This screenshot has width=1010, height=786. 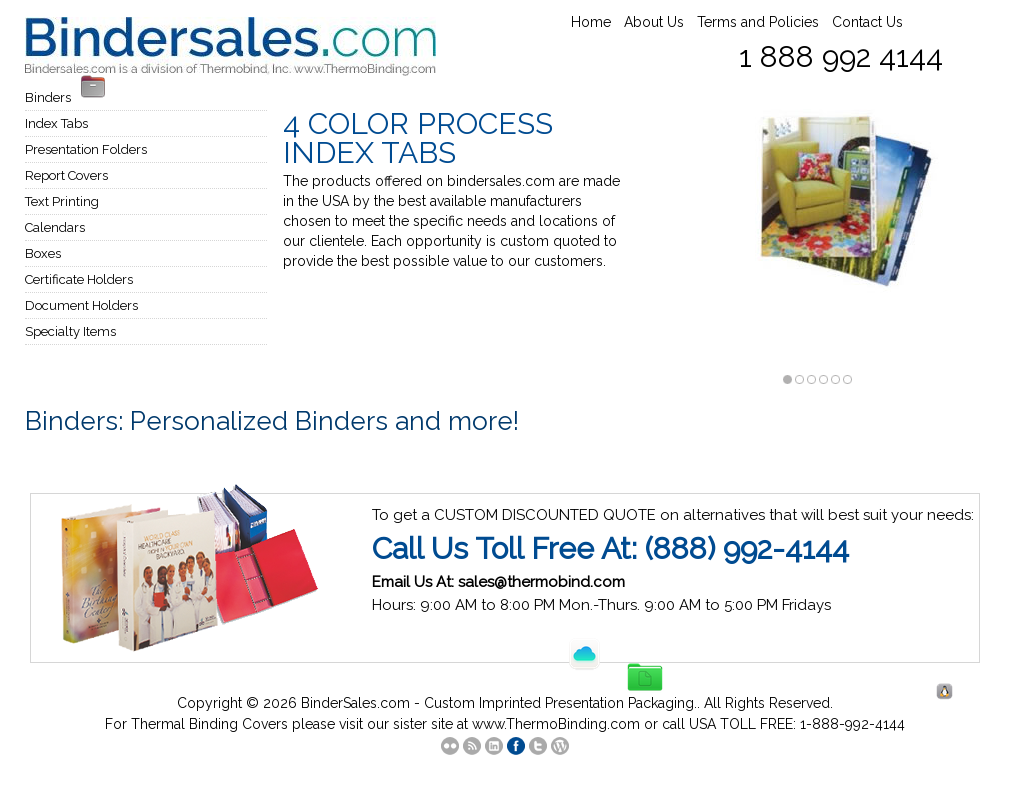 What do you see at coordinates (944, 691) in the screenshot?
I see `access linux system preferences` at bounding box center [944, 691].